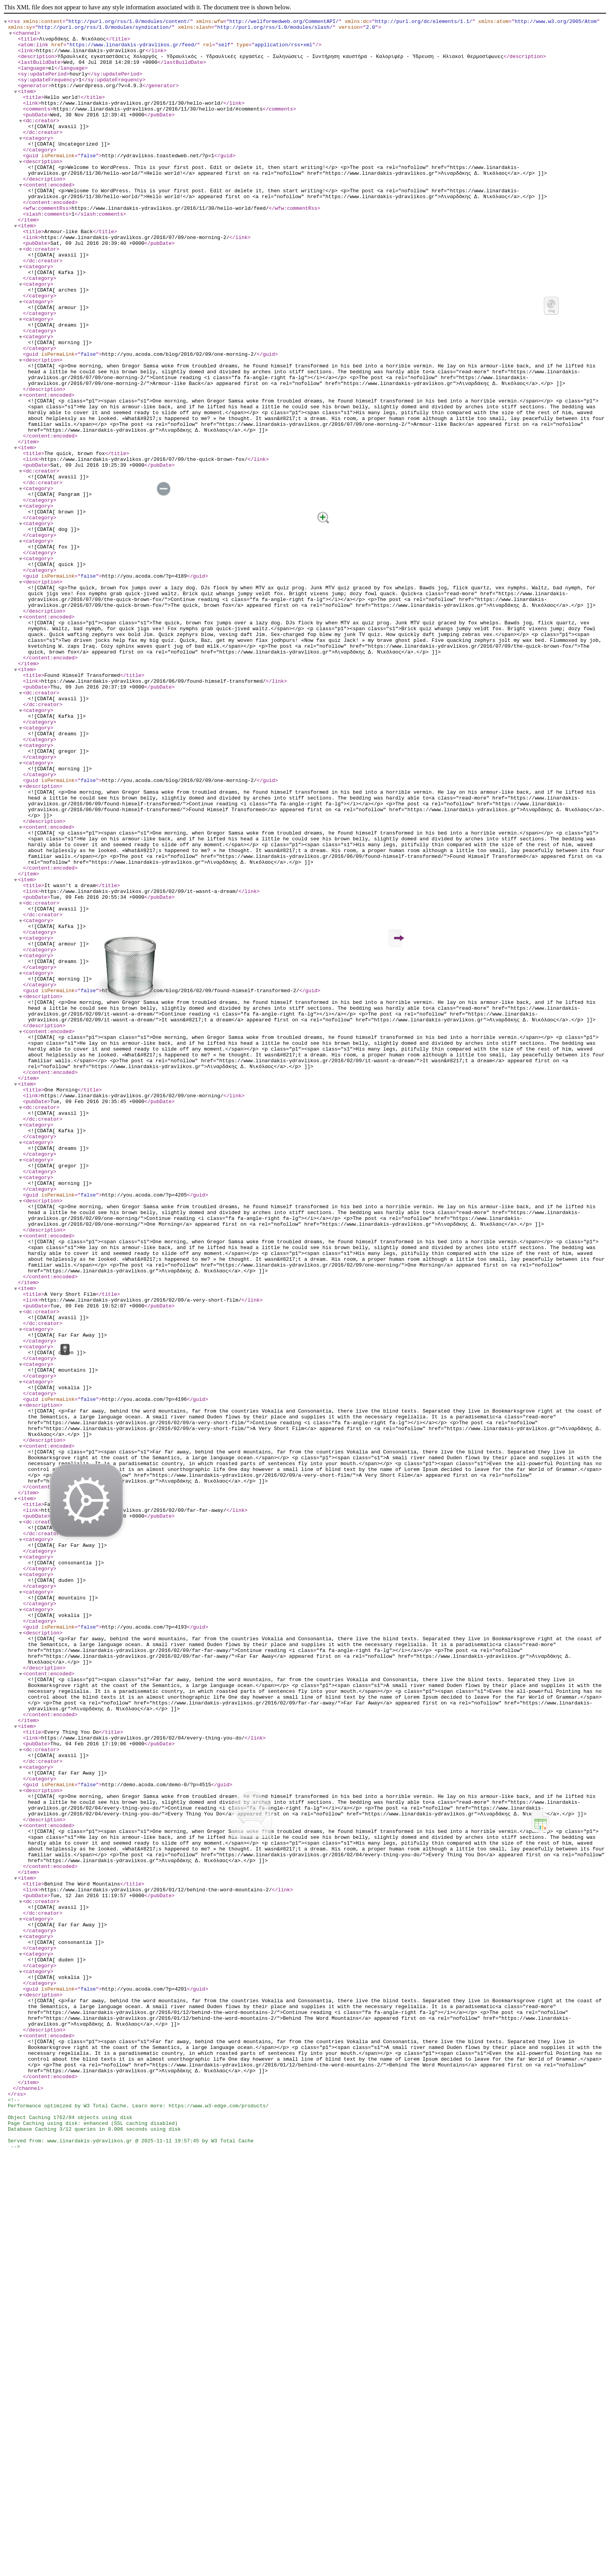 The width and height of the screenshot is (610, 2576). I want to click on export document to another location, so click(395, 938).